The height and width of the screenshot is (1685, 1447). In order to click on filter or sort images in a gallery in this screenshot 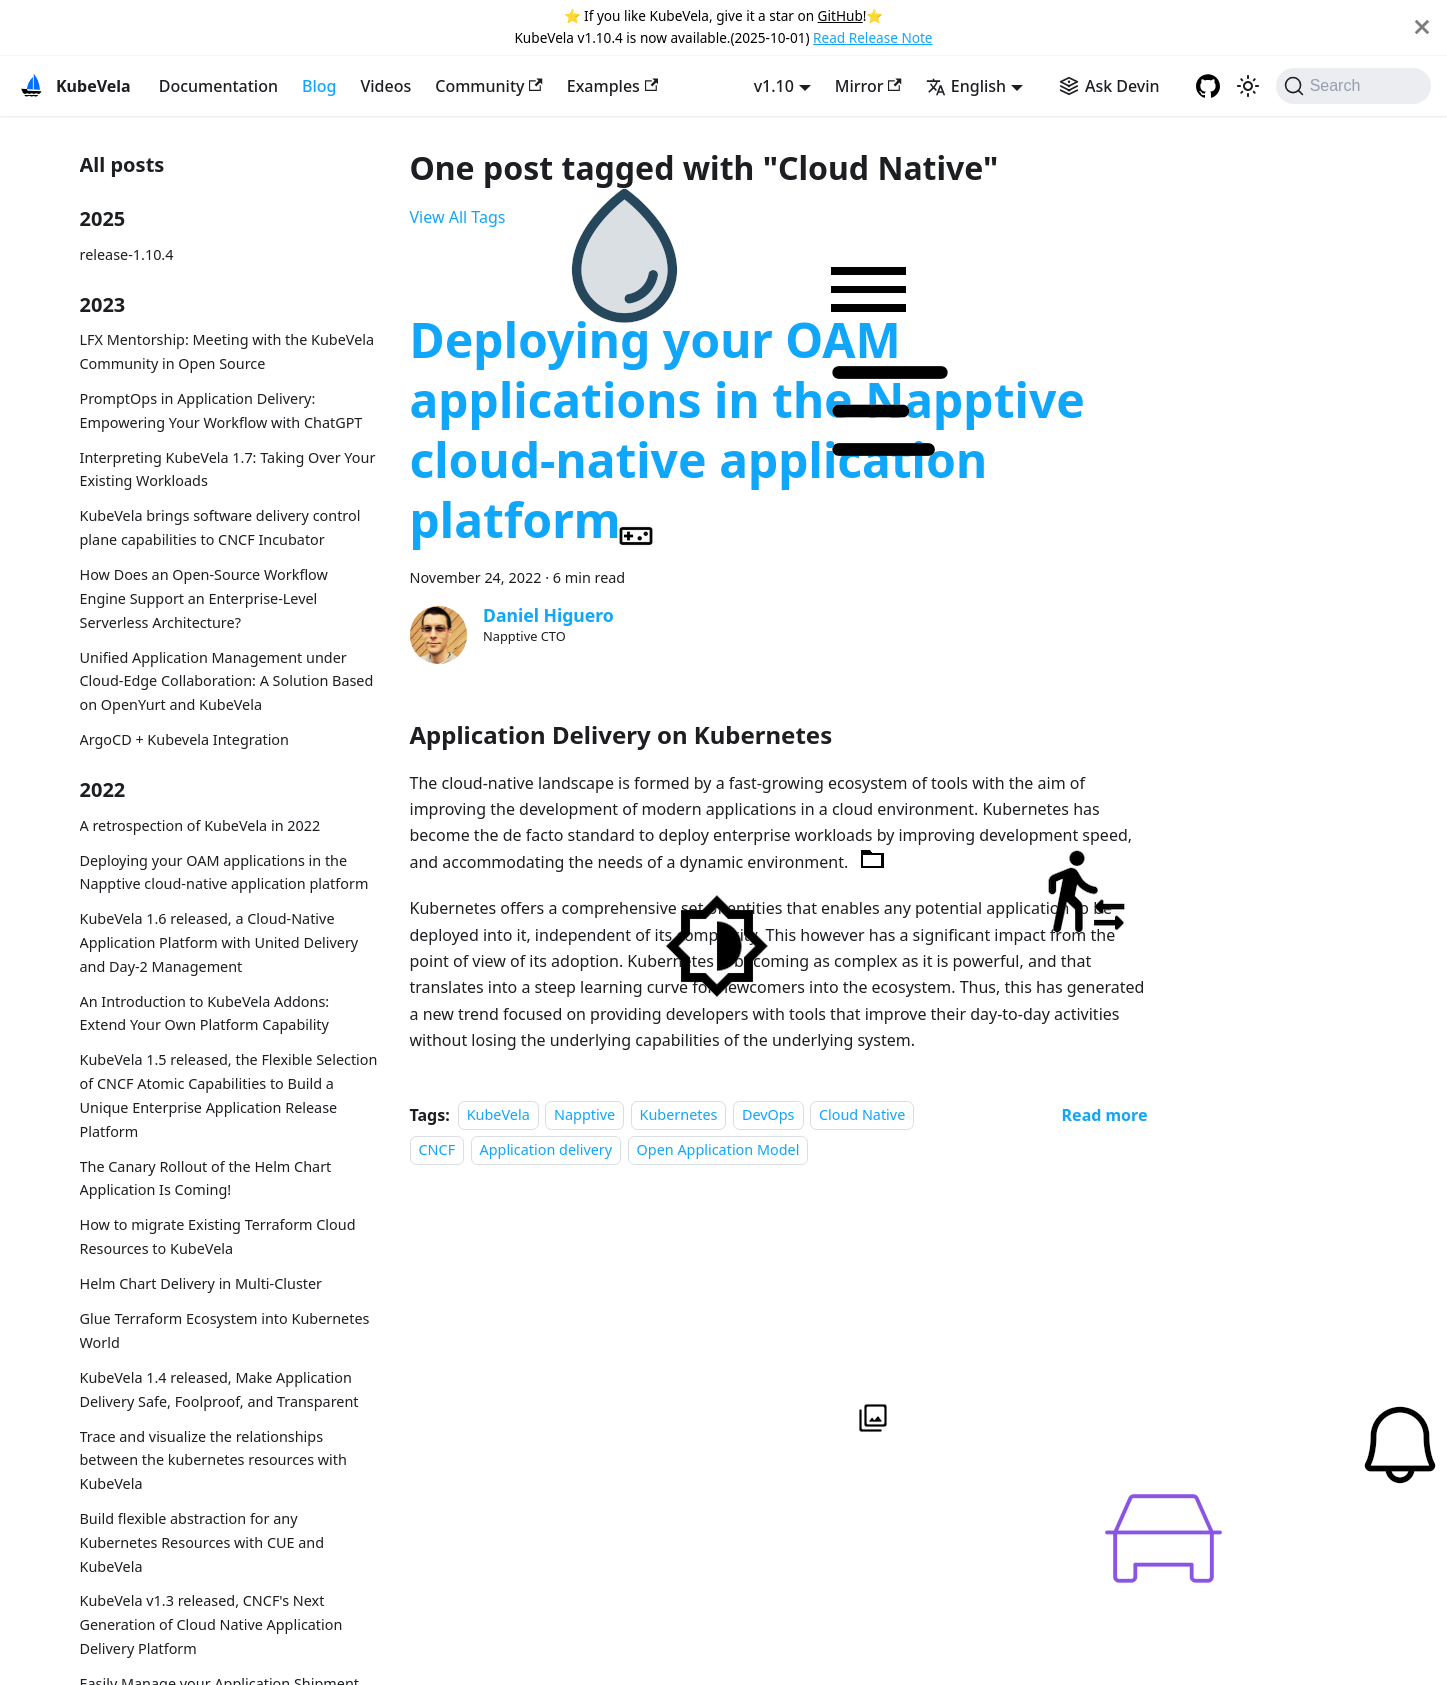, I will do `click(873, 1418)`.